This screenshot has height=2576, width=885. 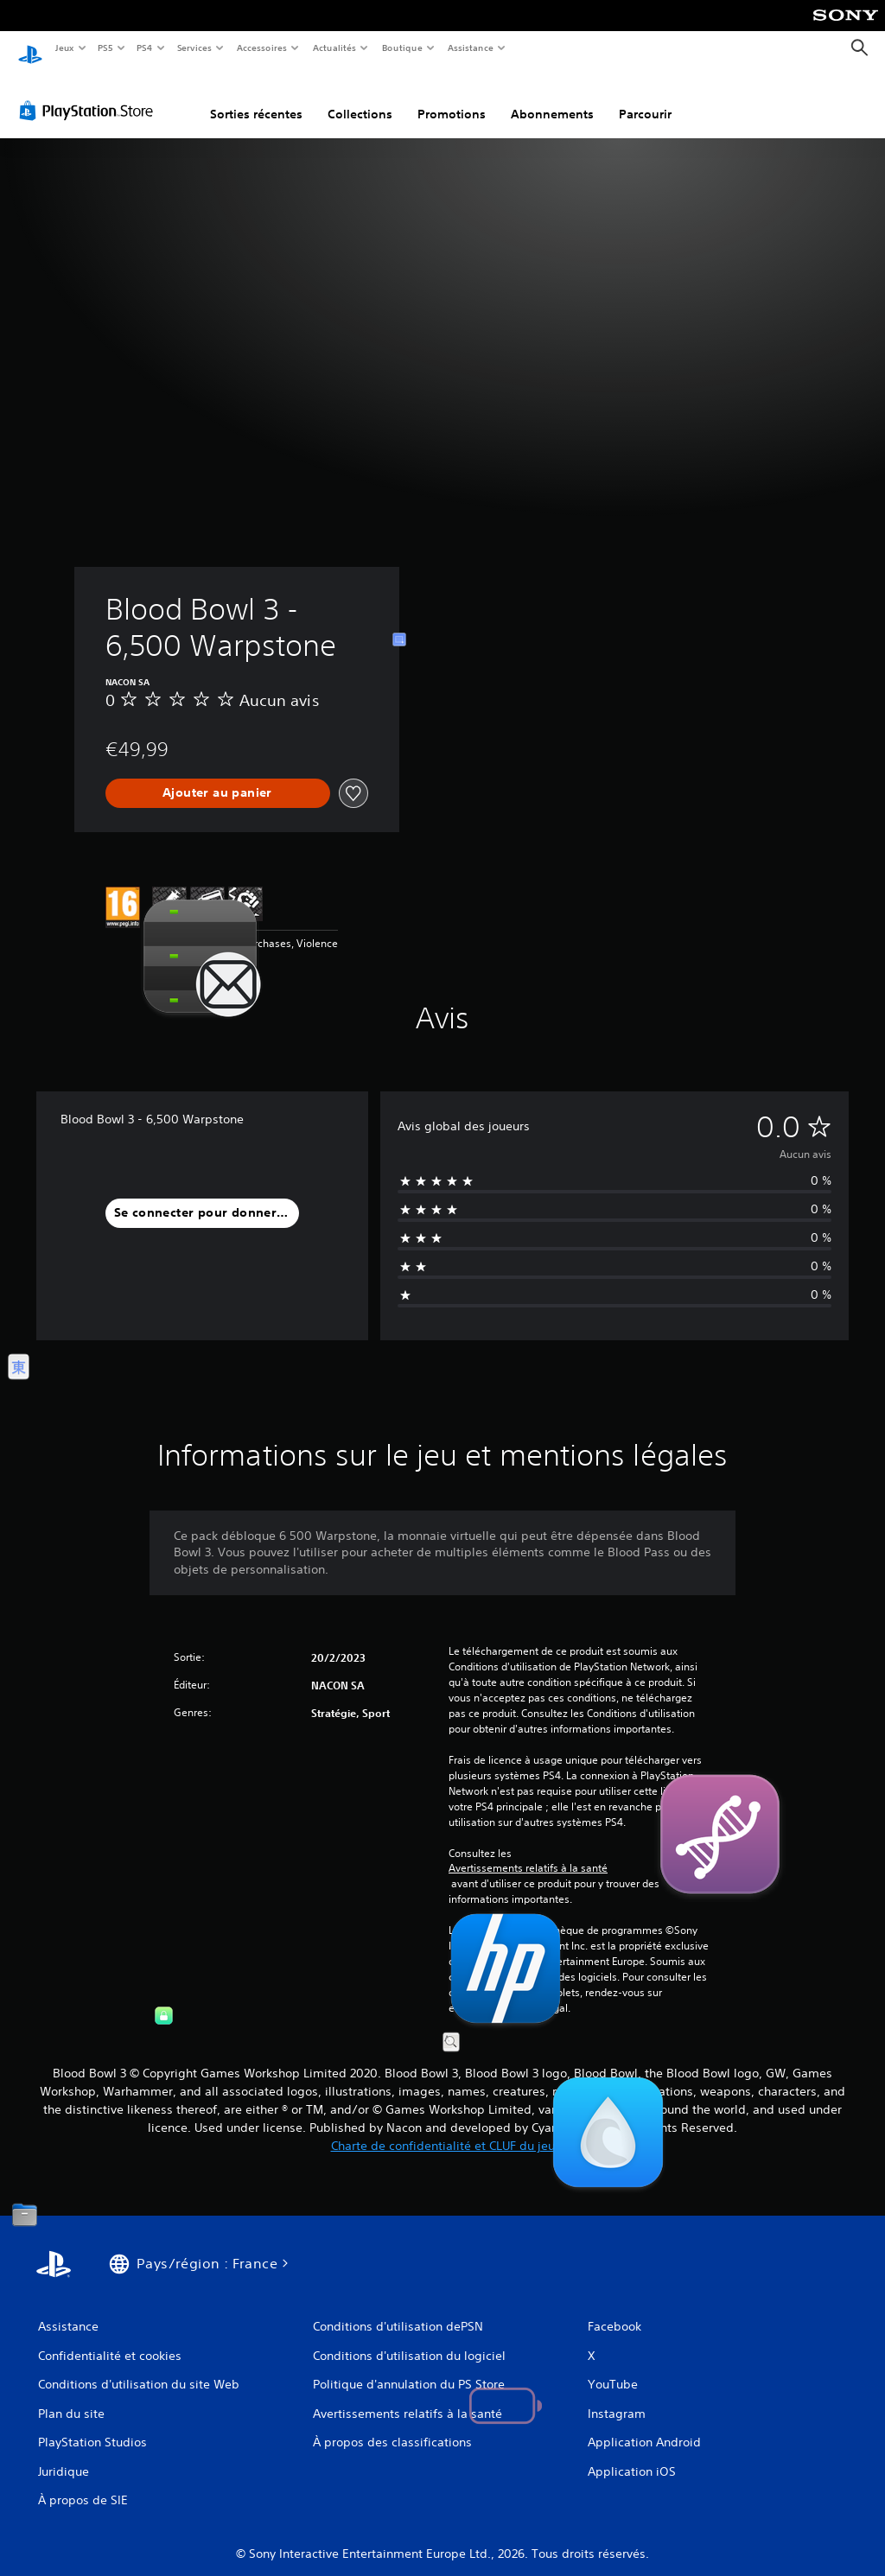 I want to click on indicates battery is completely empty, so click(x=506, y=2406).